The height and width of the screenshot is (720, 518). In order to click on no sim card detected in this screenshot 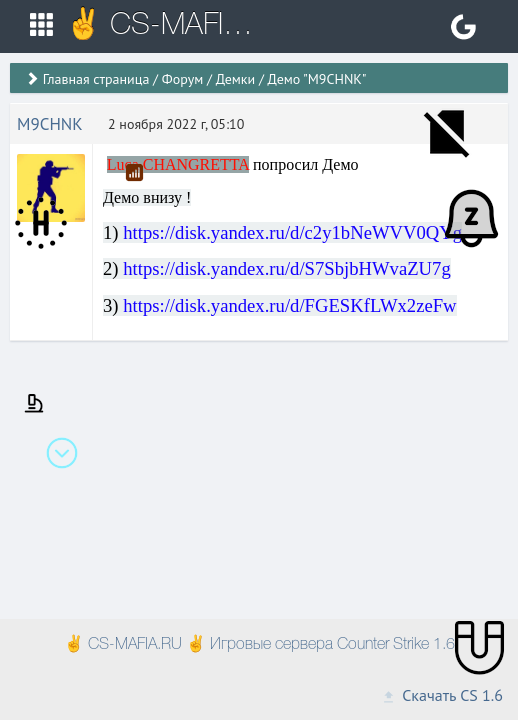, I will do `click(447, 132)`.